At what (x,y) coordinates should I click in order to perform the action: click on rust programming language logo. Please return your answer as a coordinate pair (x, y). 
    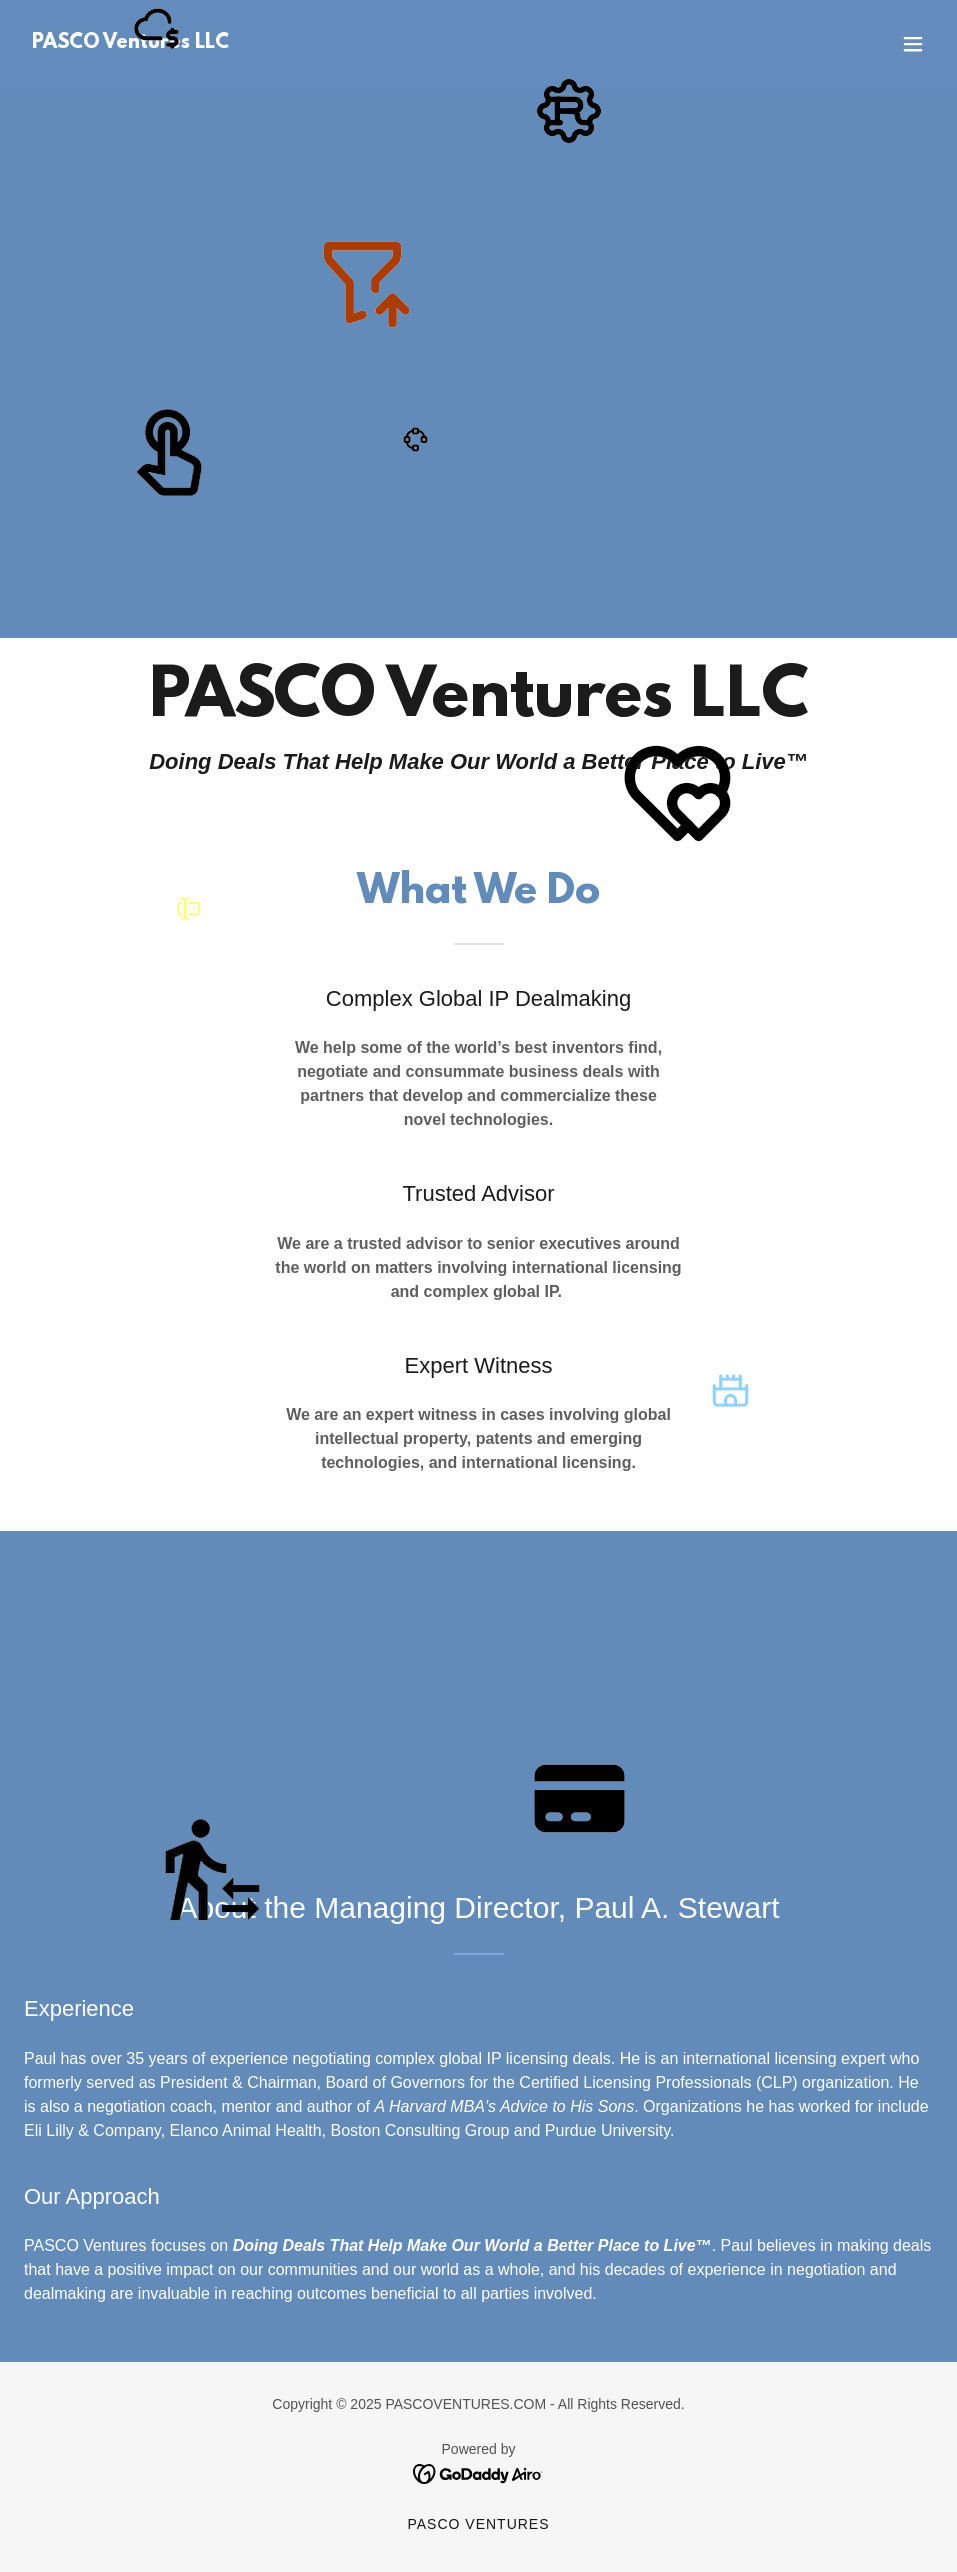
    Looking at the image, I should click on (569, 111).